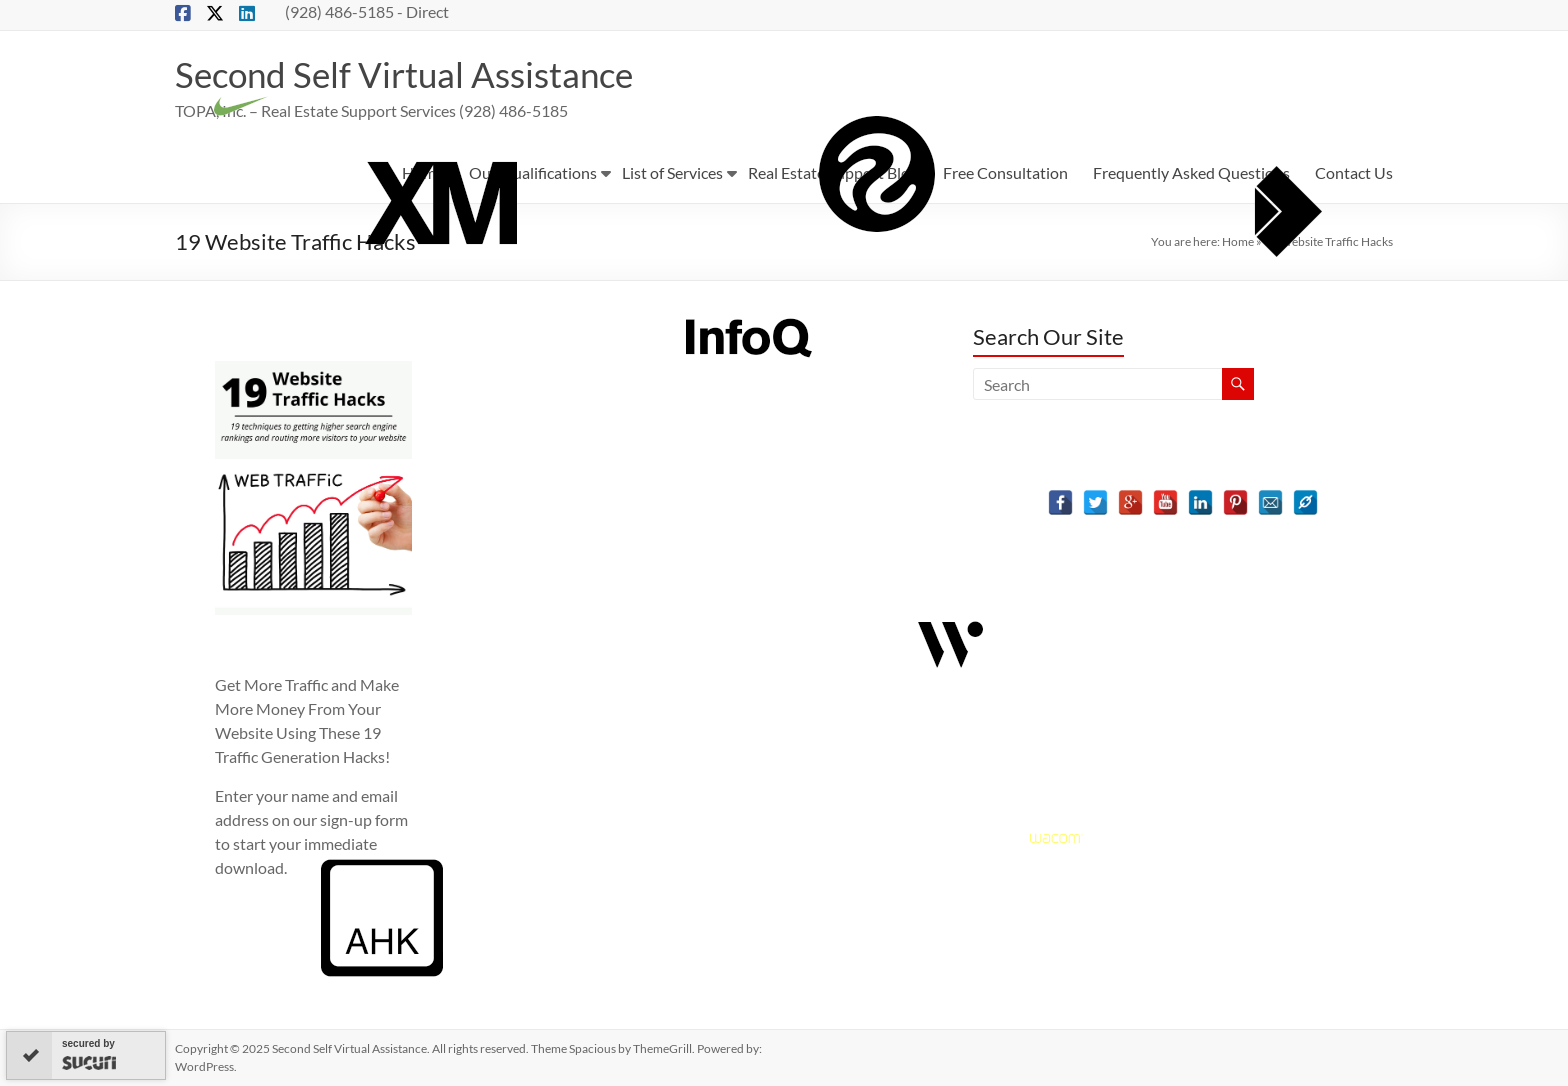 This screenshot has height=1086, width=1568. What do you see at coordinates (1056, 838) in the screenshot?
I see `wacom brand logo` at bounding box center [1056, 838].